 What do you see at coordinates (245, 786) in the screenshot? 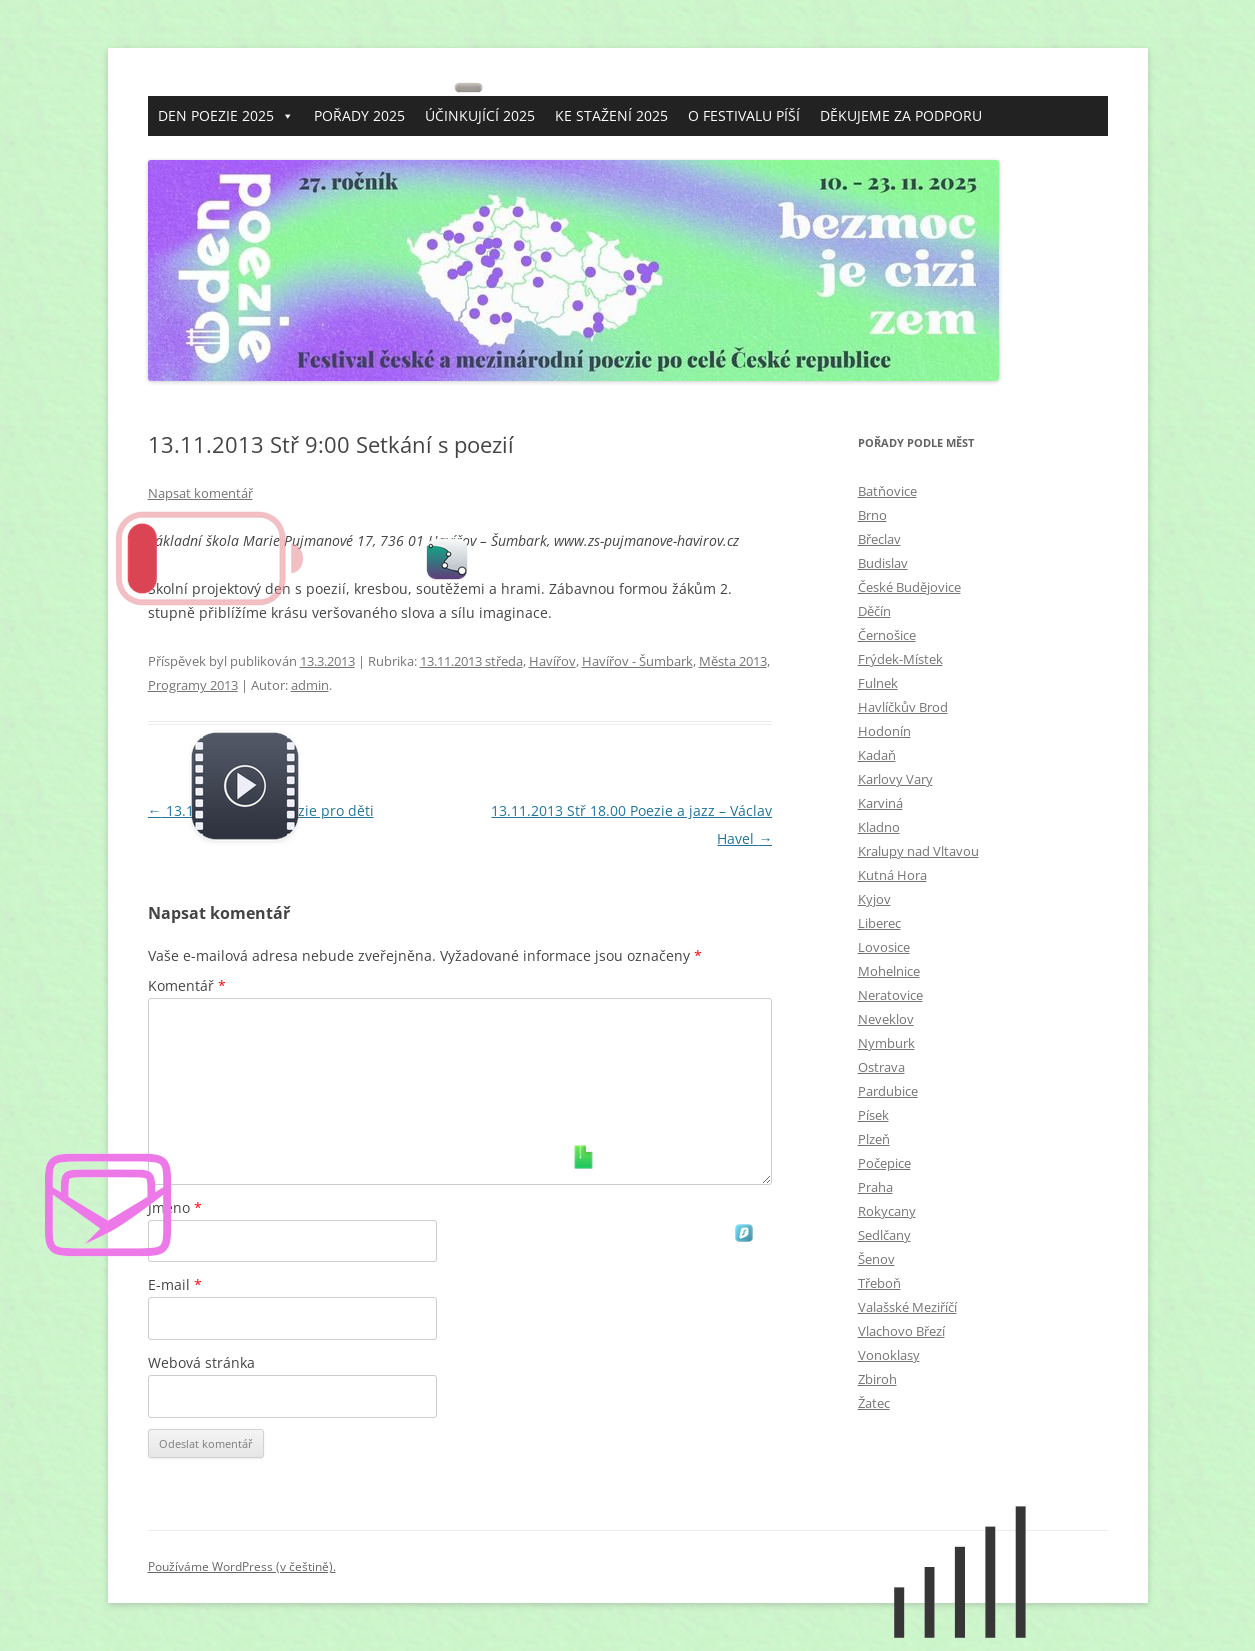
I see `open kdenlive video editor` at bounding box center [245, 786].